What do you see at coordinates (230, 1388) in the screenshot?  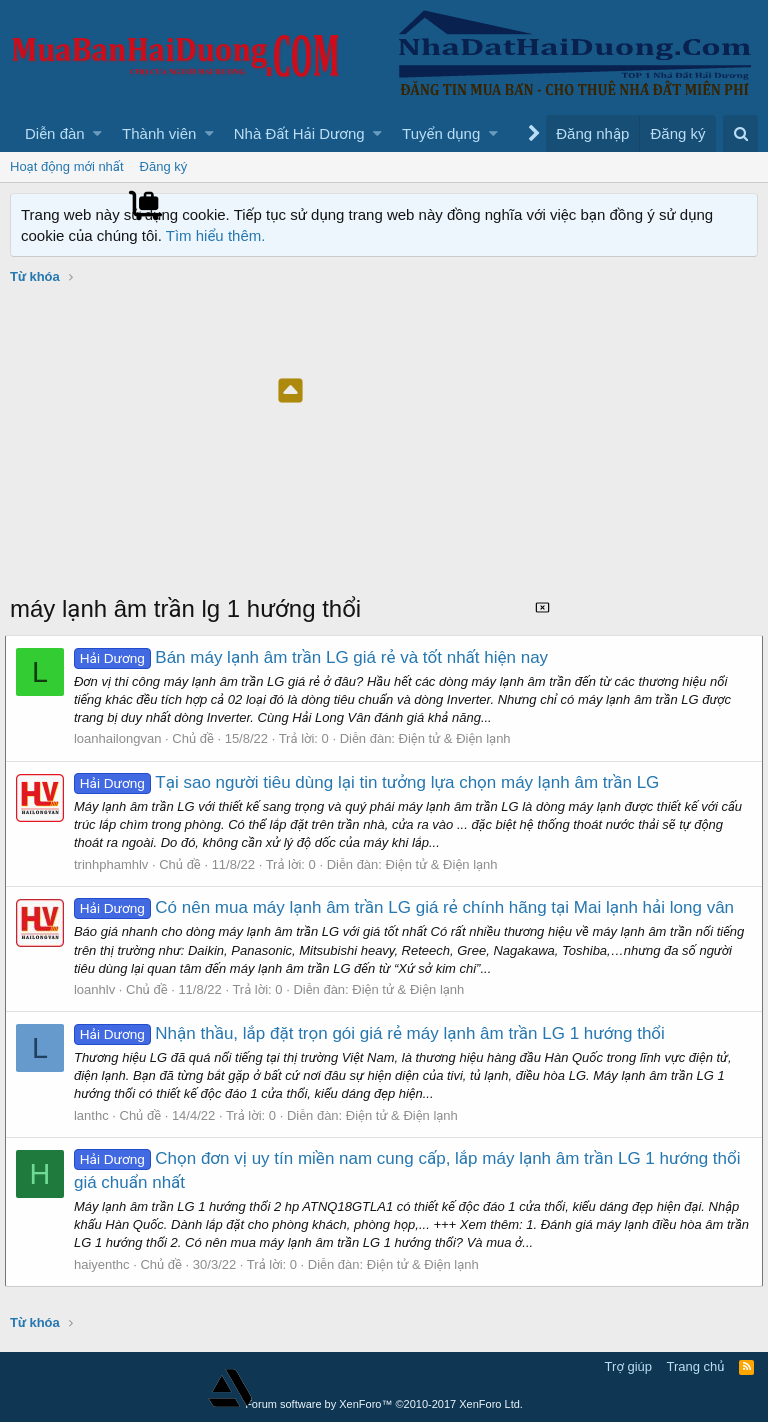 I see `visit artstation profile or portfolio` at bounding box center [230, 1388].